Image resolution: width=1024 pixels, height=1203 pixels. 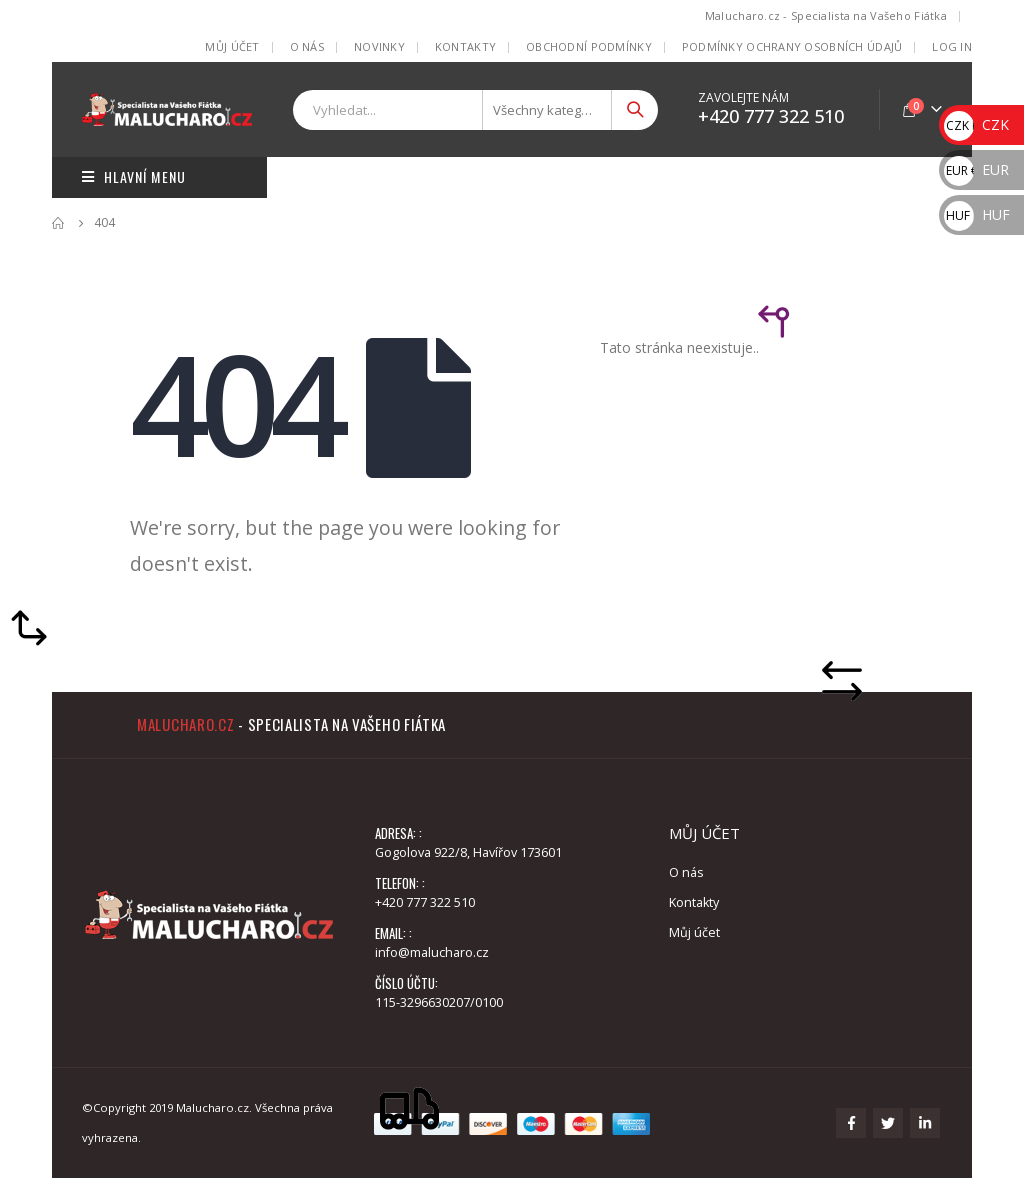 What do you see at coordinates (842, 681) in the screenshot?
I see `swap or exchange items` at bounding box center [842, 681].